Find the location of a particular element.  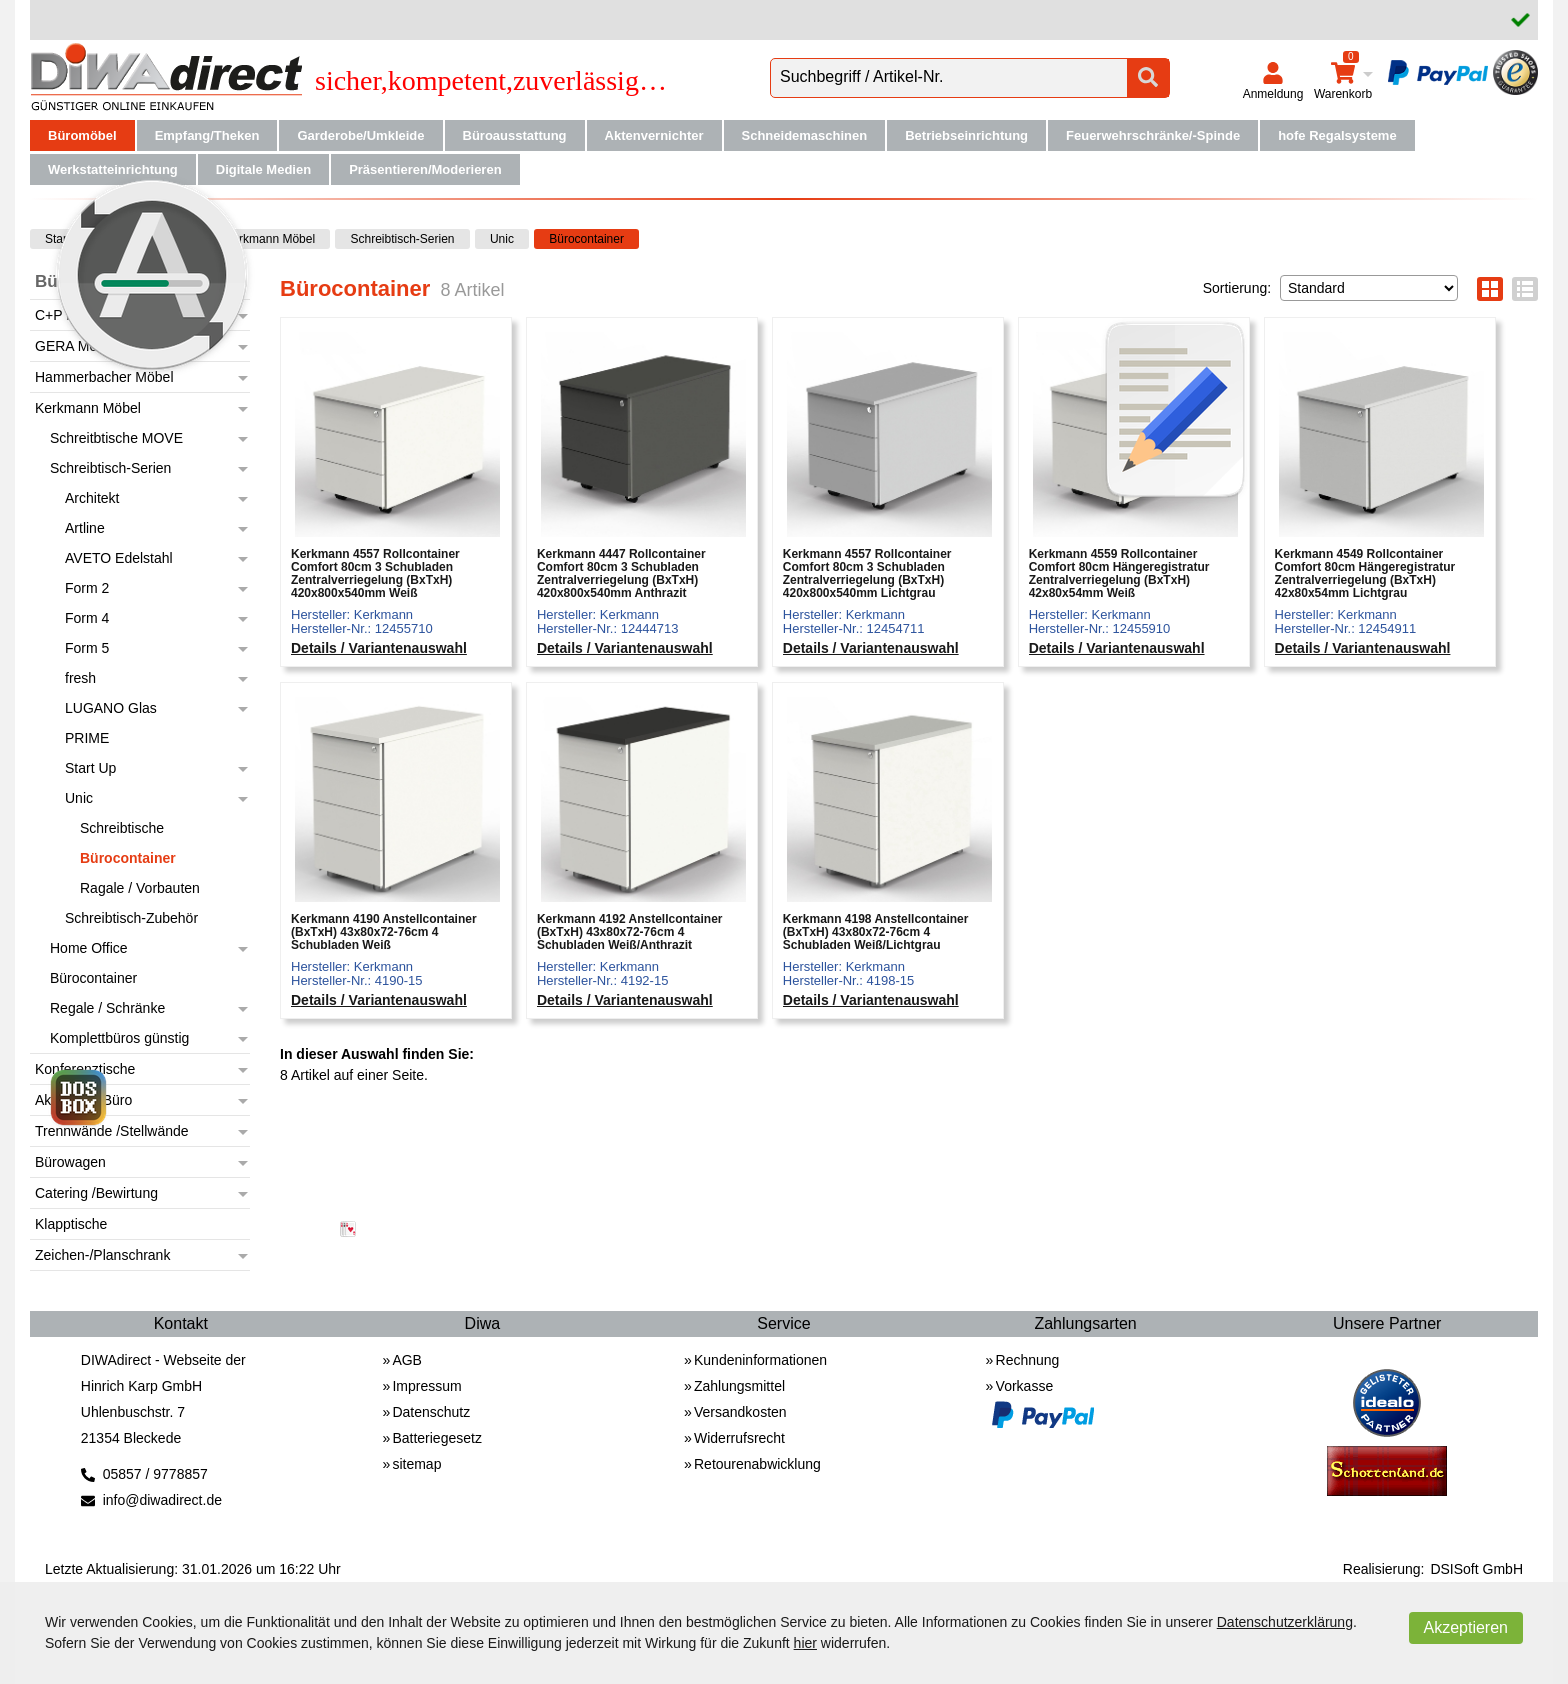

launch DOSBox Staging emulator is located at coordinates (78, 1097).